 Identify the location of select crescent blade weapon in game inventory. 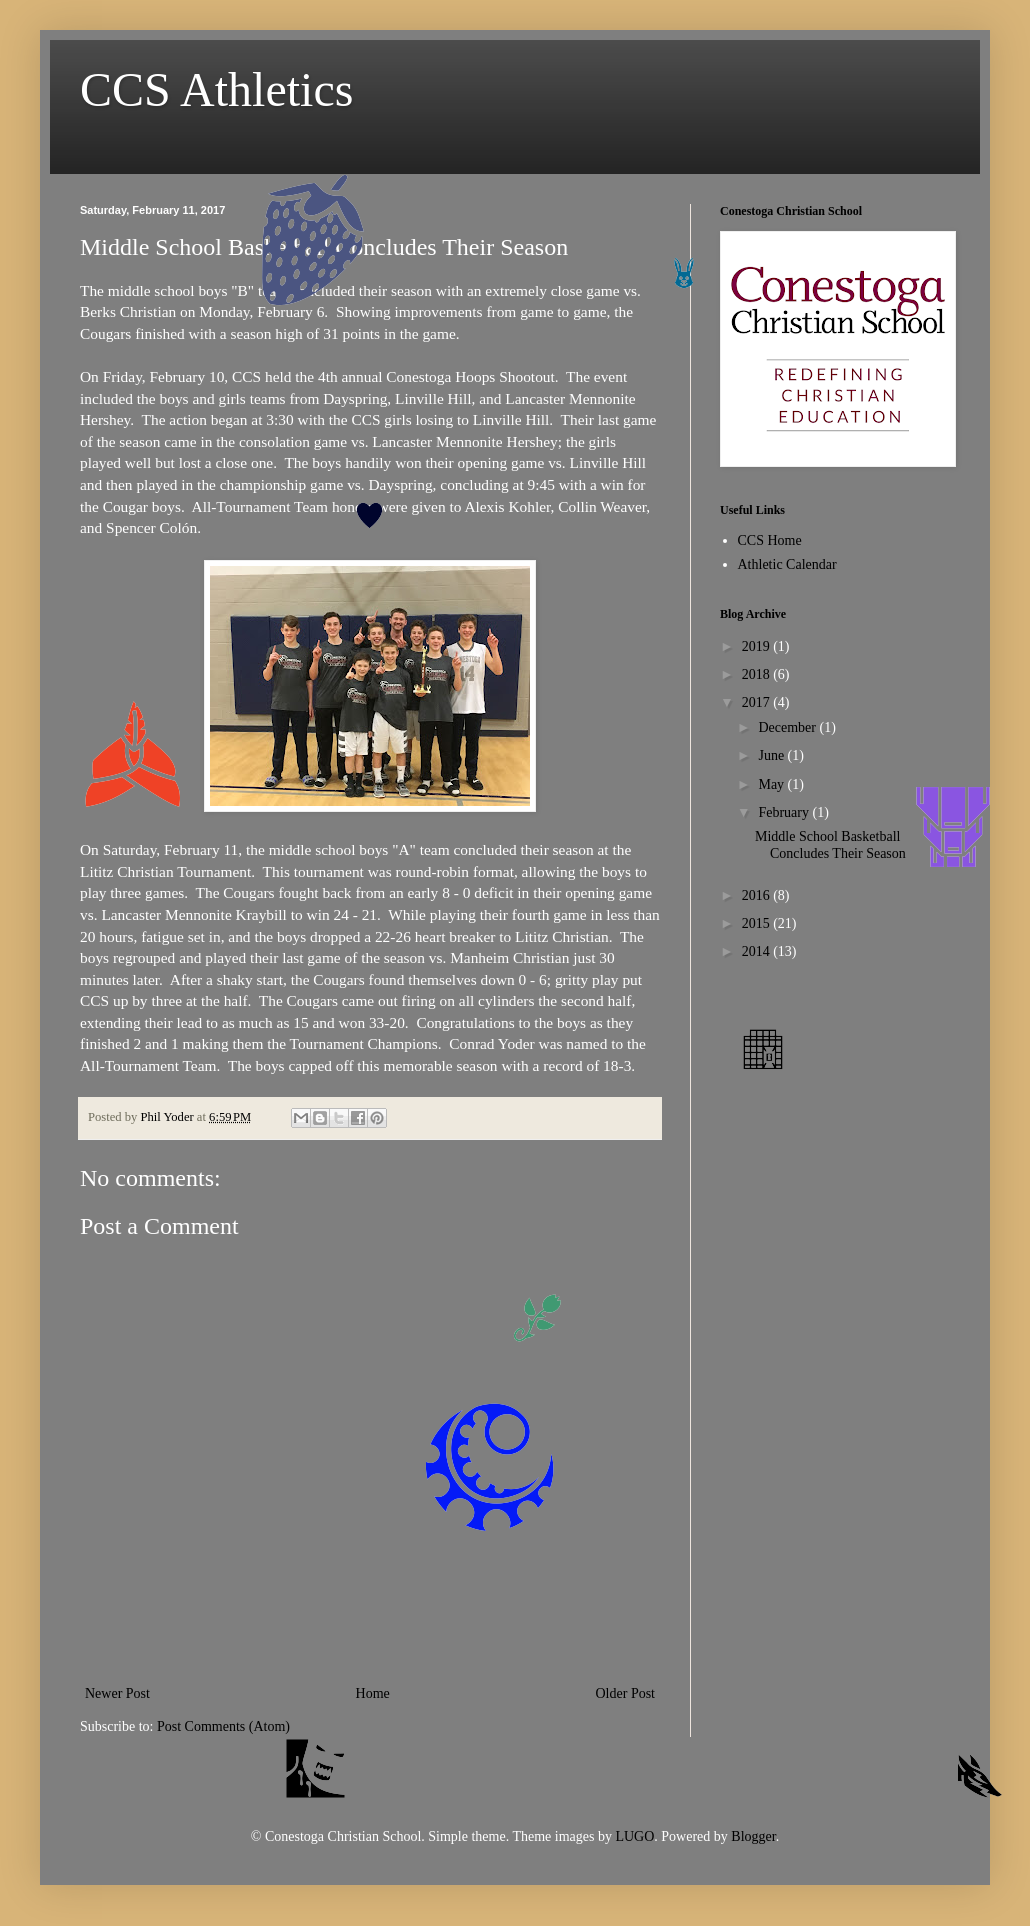
(490, 1467).